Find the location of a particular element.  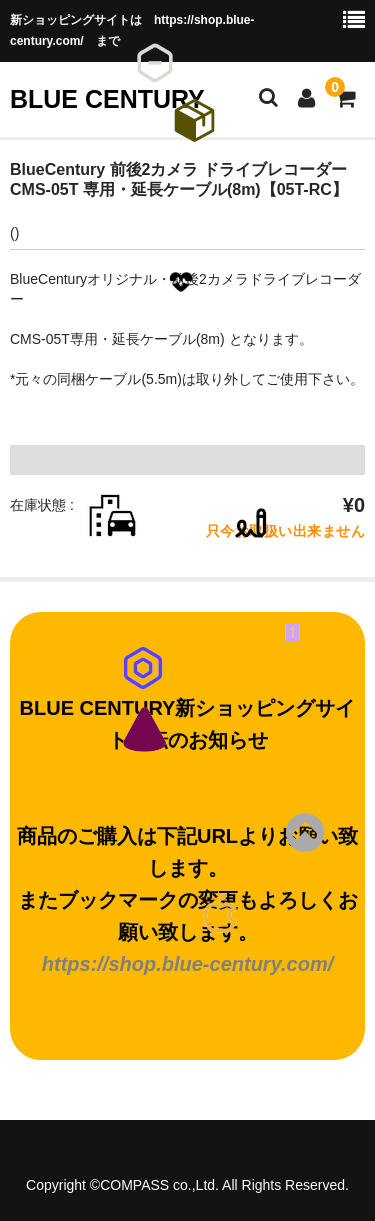

indicates first place or top ranking is located at coordinates (292, 632).